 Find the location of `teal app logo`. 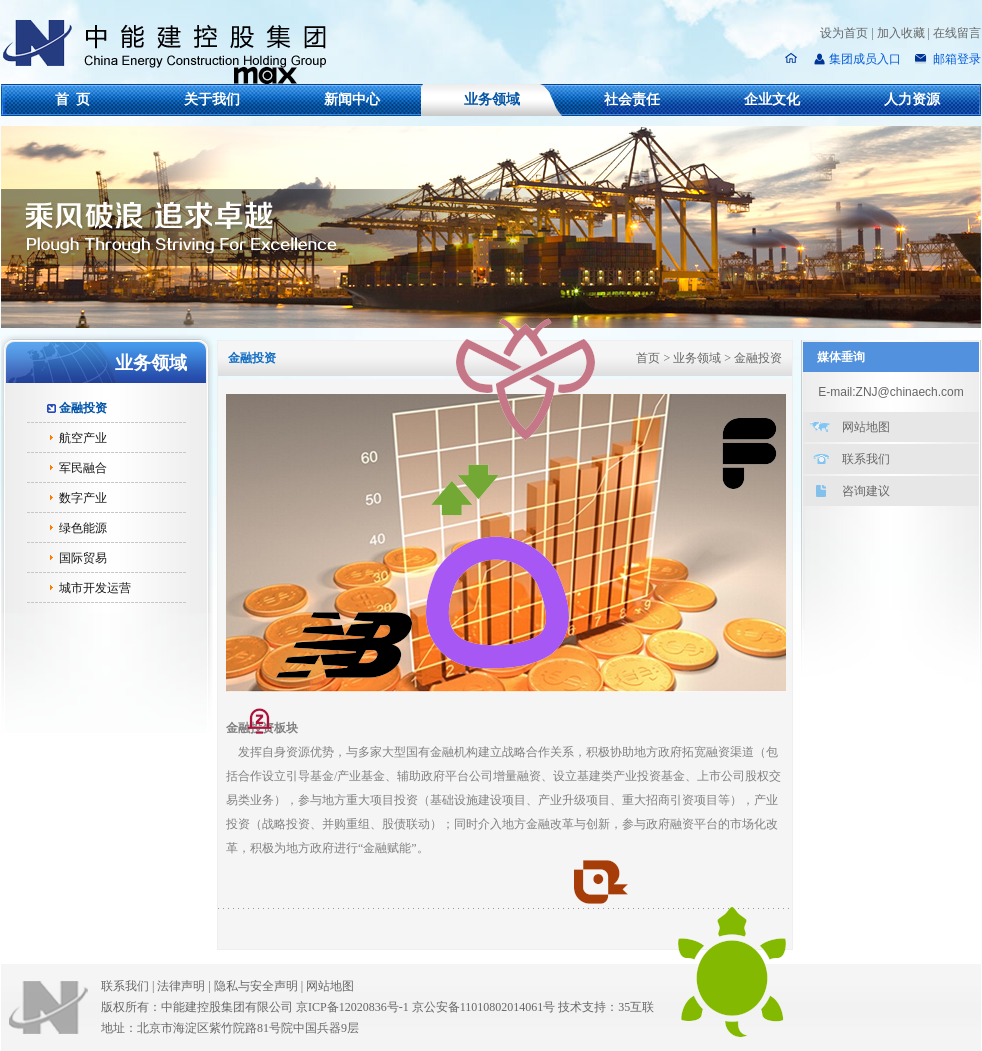

teal app logo is located at coordinates (601, 882).